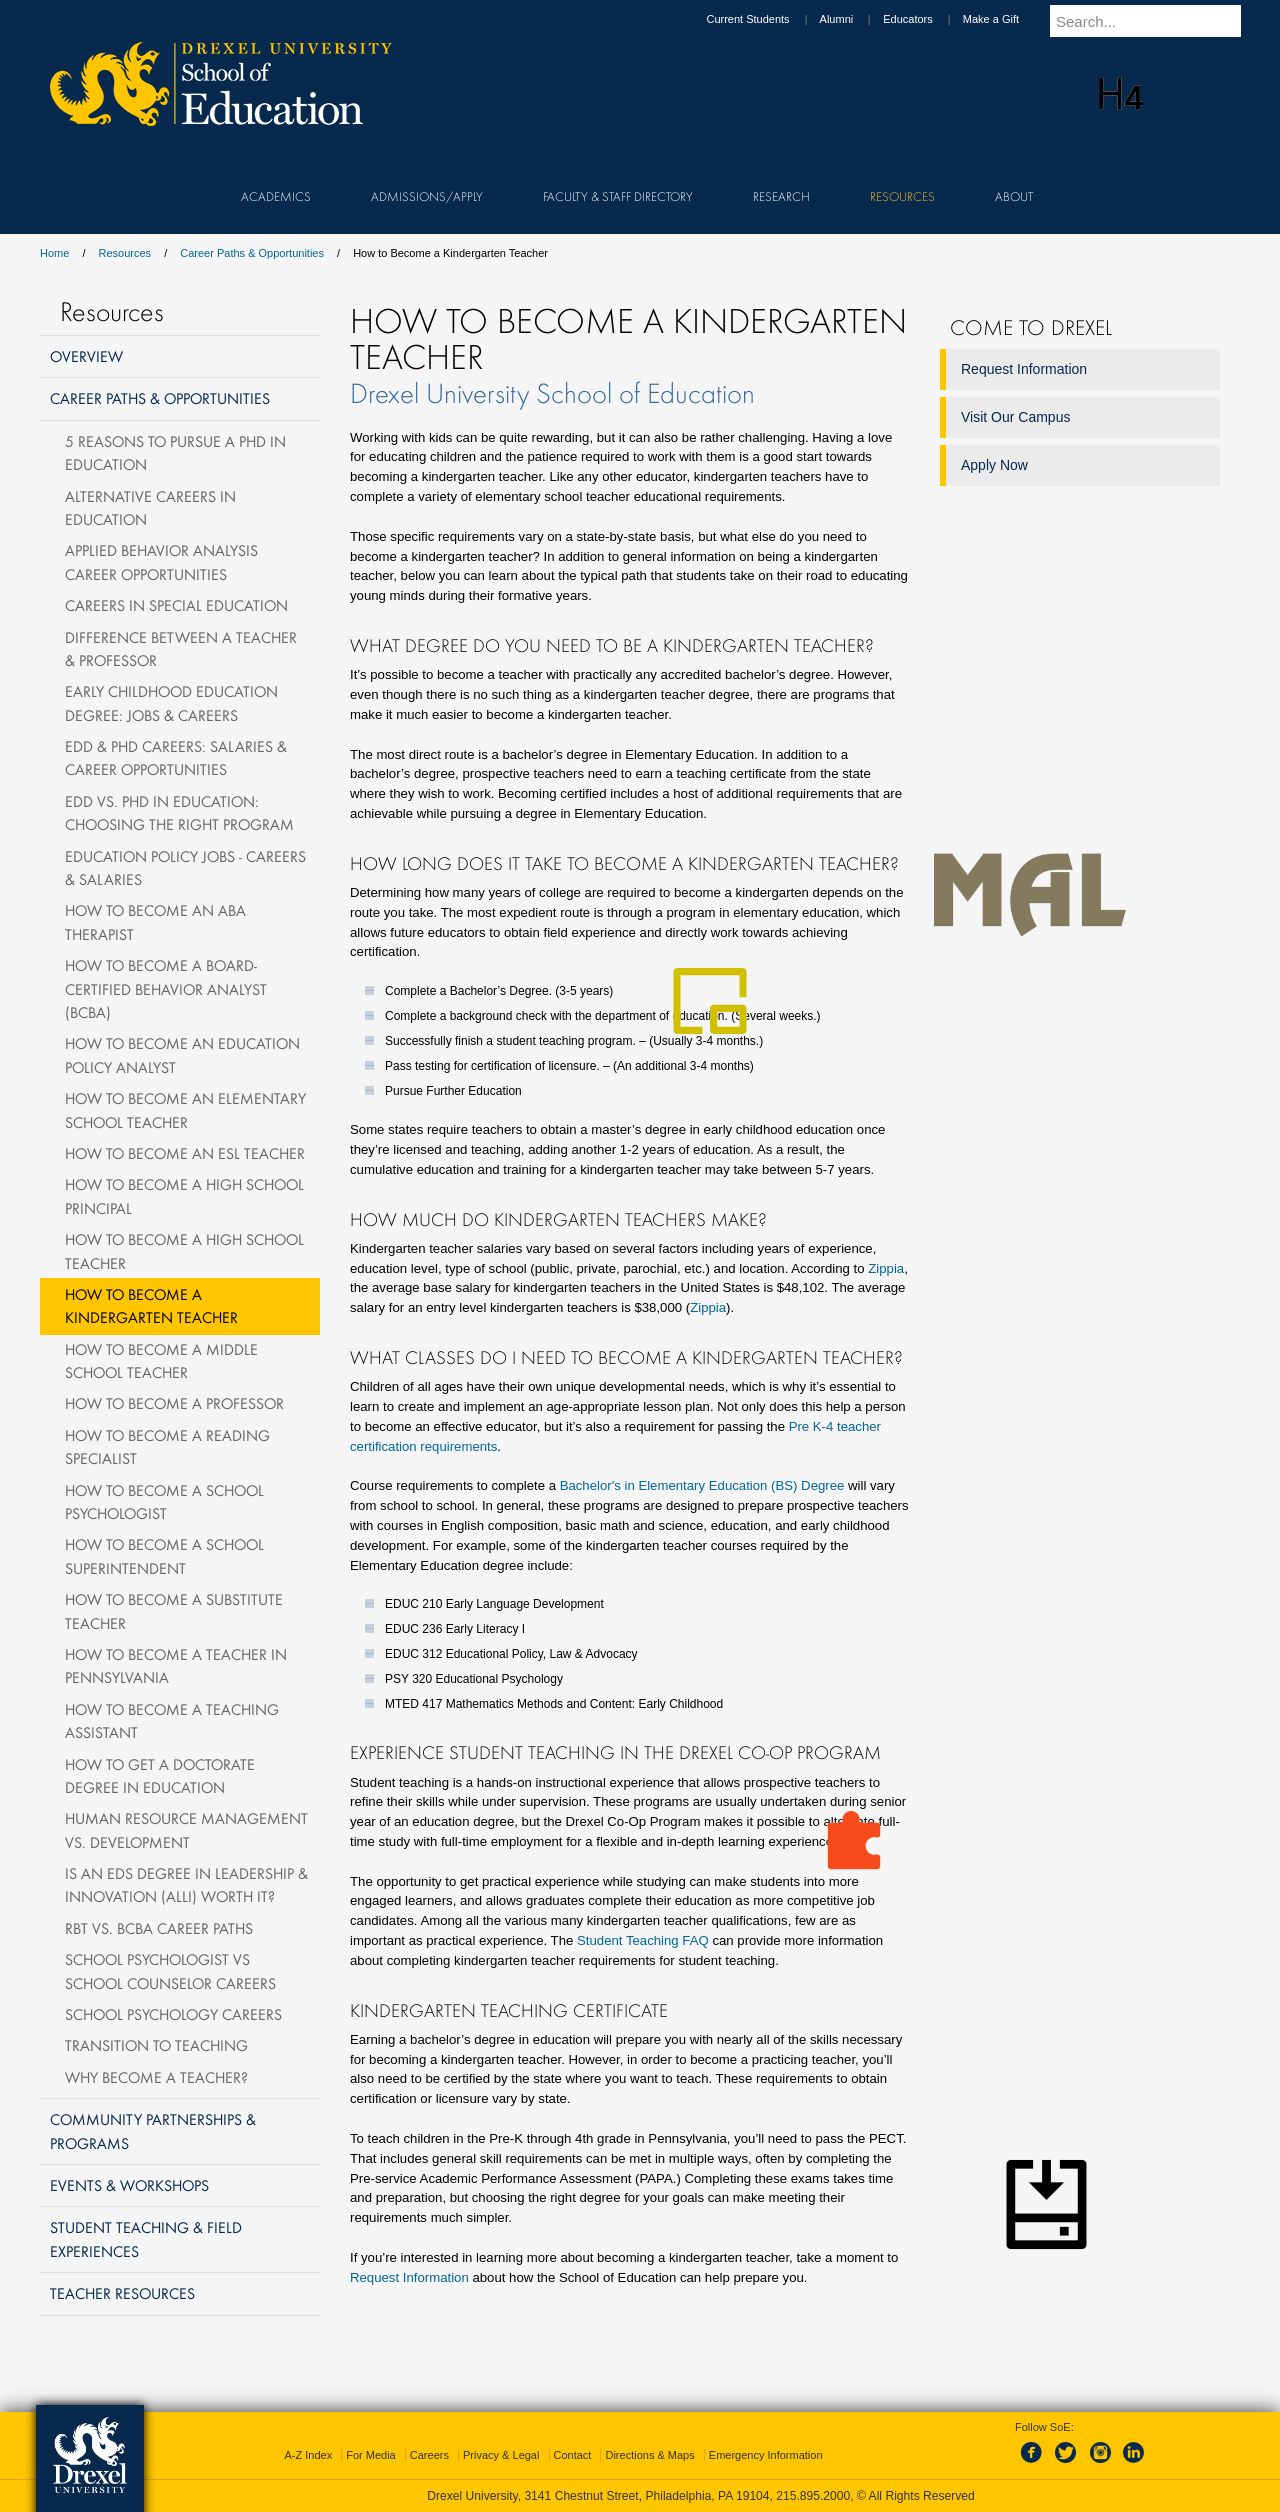  I want to click on access plugins or extensions, so click(854, 1843).